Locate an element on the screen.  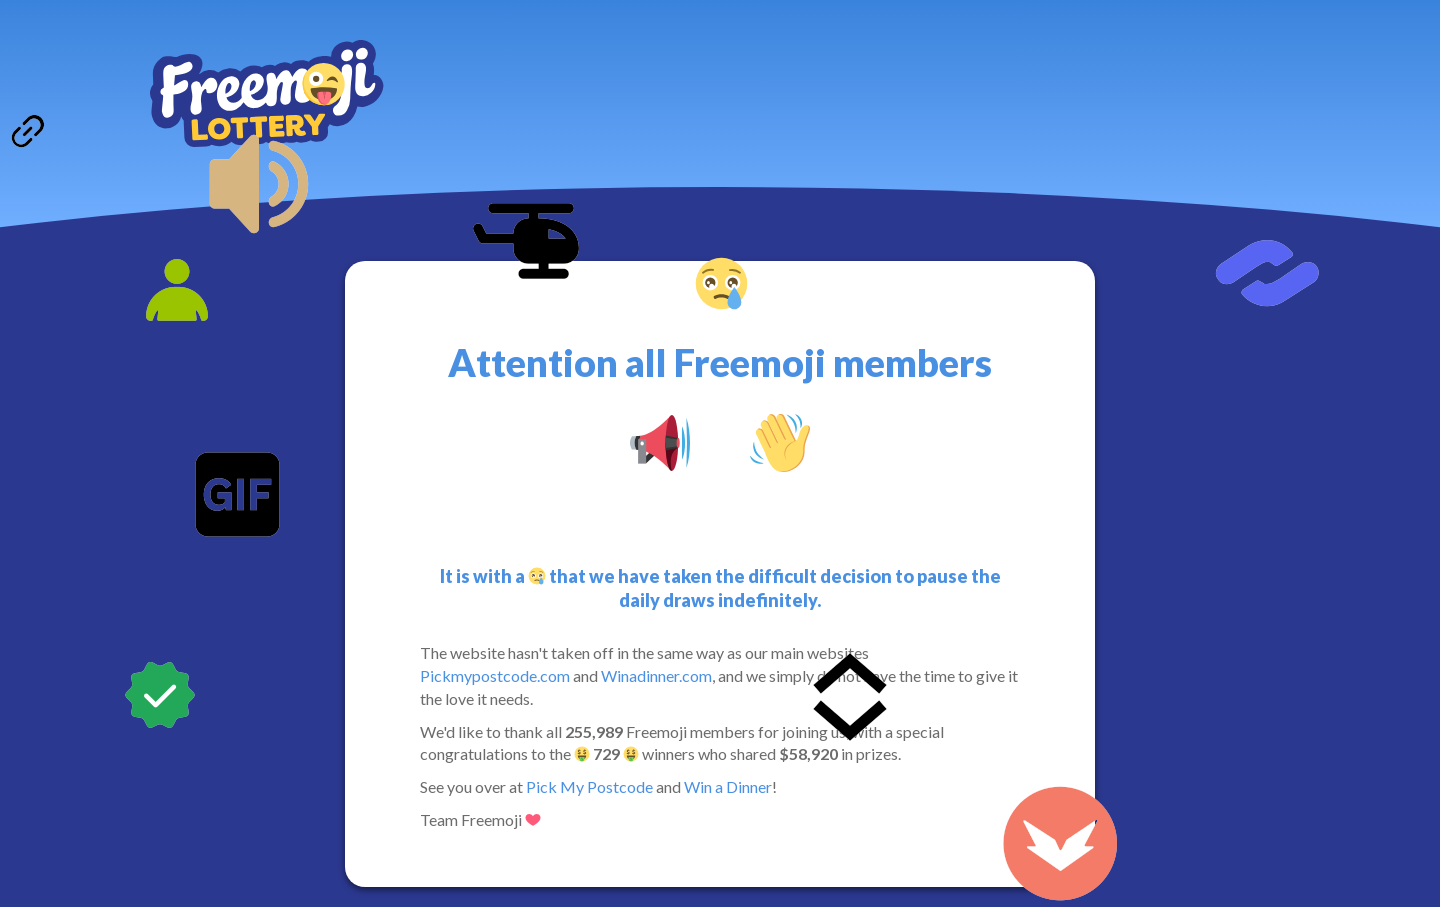
access helicopter or air transport options is located at coordinates (528, 238).